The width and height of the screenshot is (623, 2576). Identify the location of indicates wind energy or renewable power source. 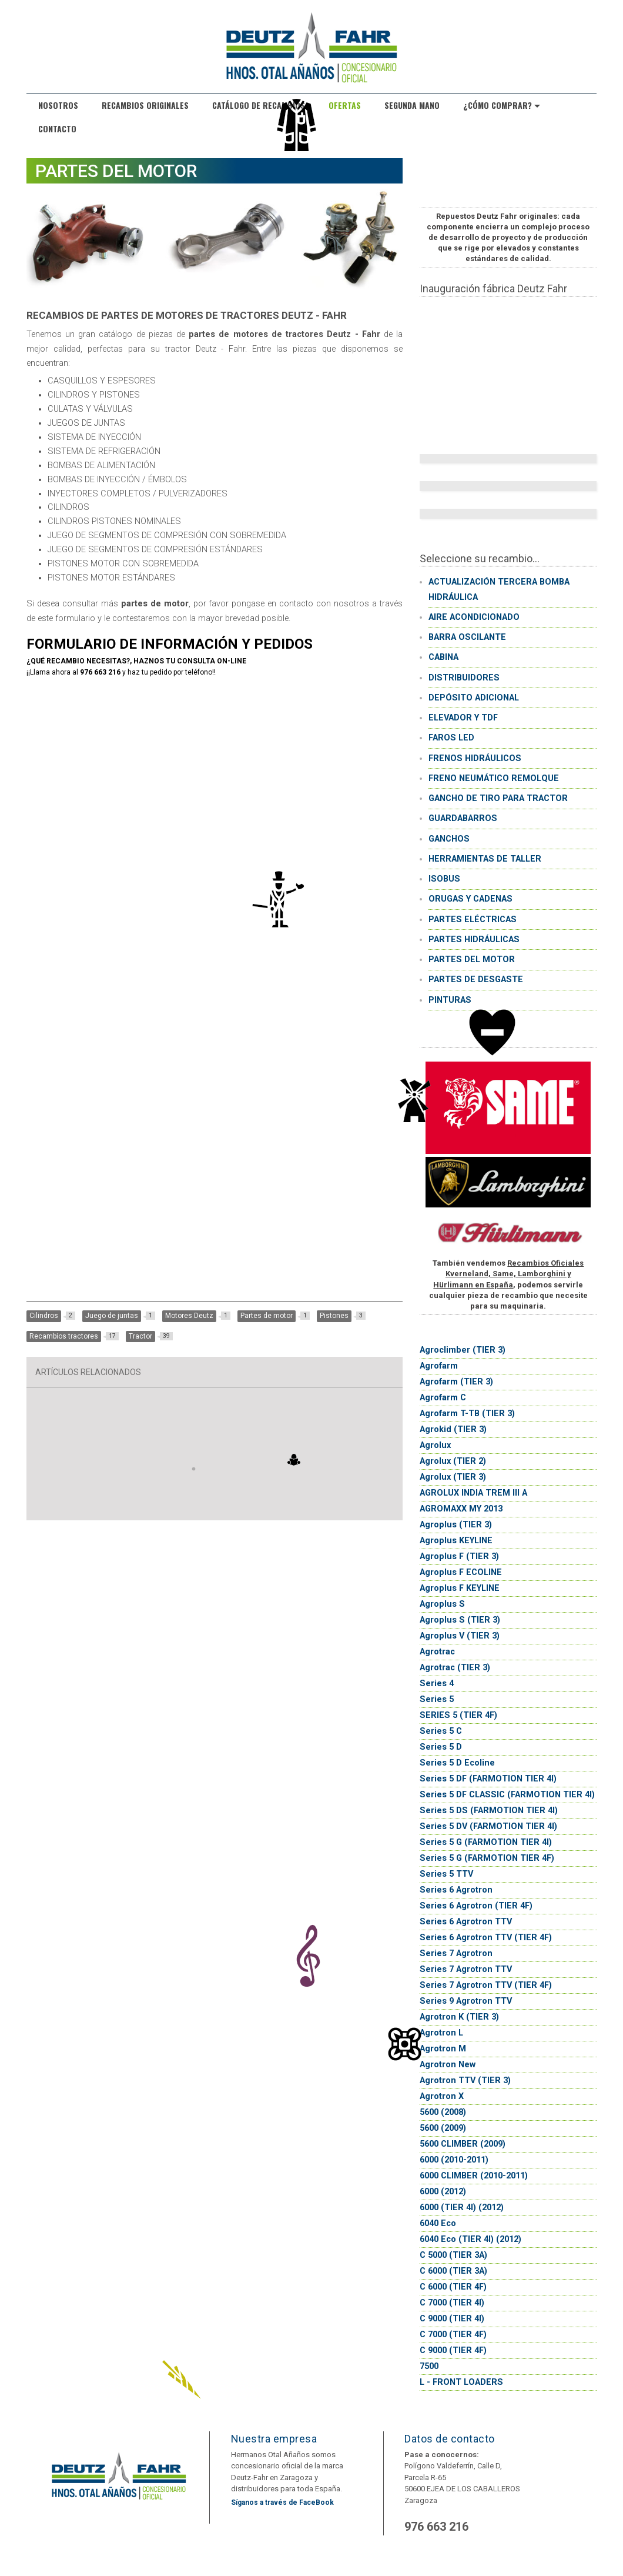
(414, 1100).